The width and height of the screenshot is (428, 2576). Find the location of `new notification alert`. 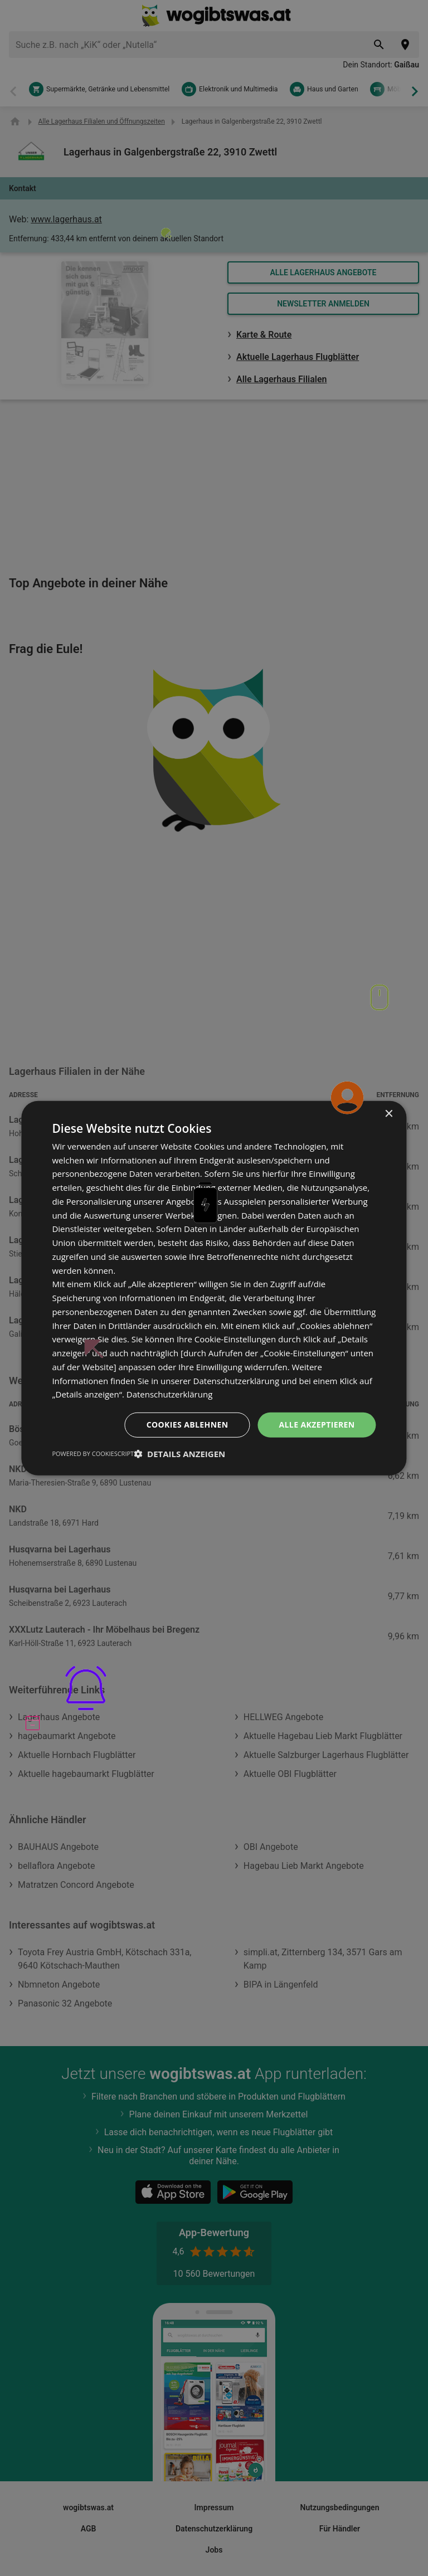

new notification alert is located at coordinates (86, 1689).